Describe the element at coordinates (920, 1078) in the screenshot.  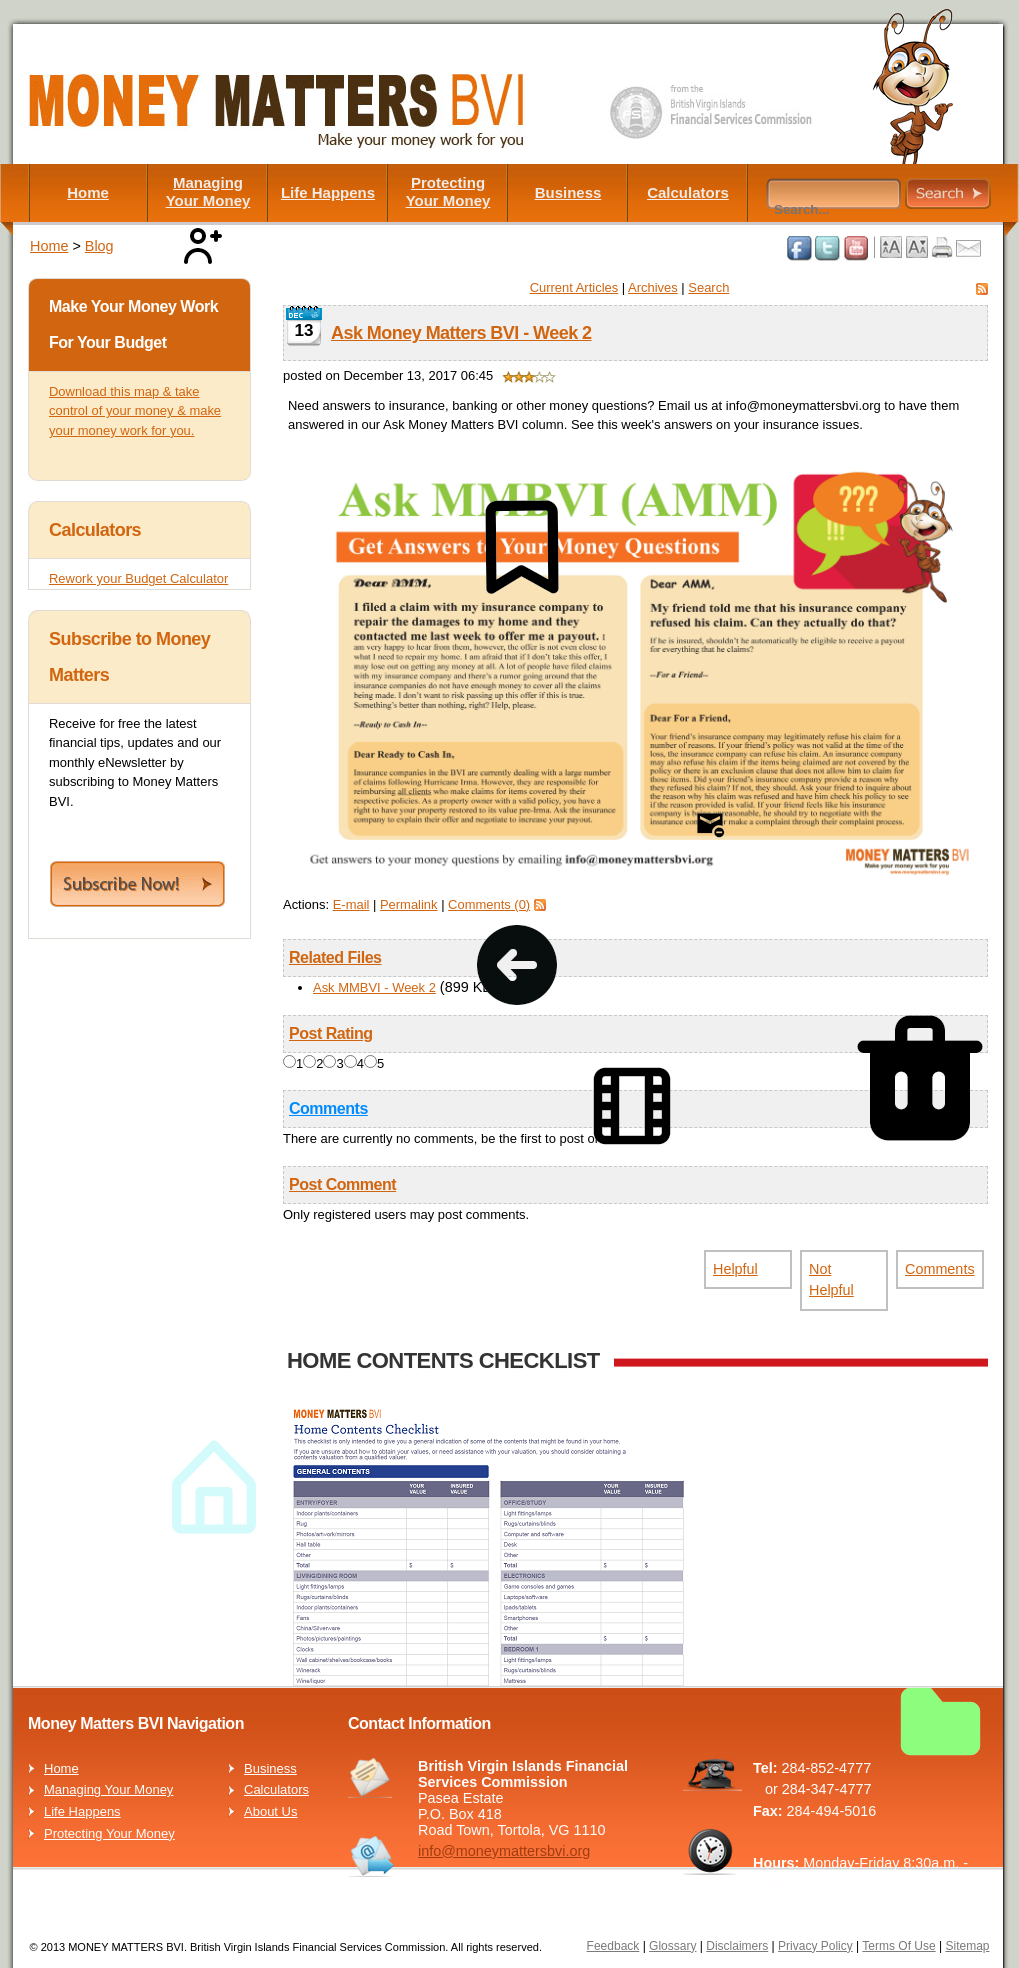
I see `delete selected item` at that location.